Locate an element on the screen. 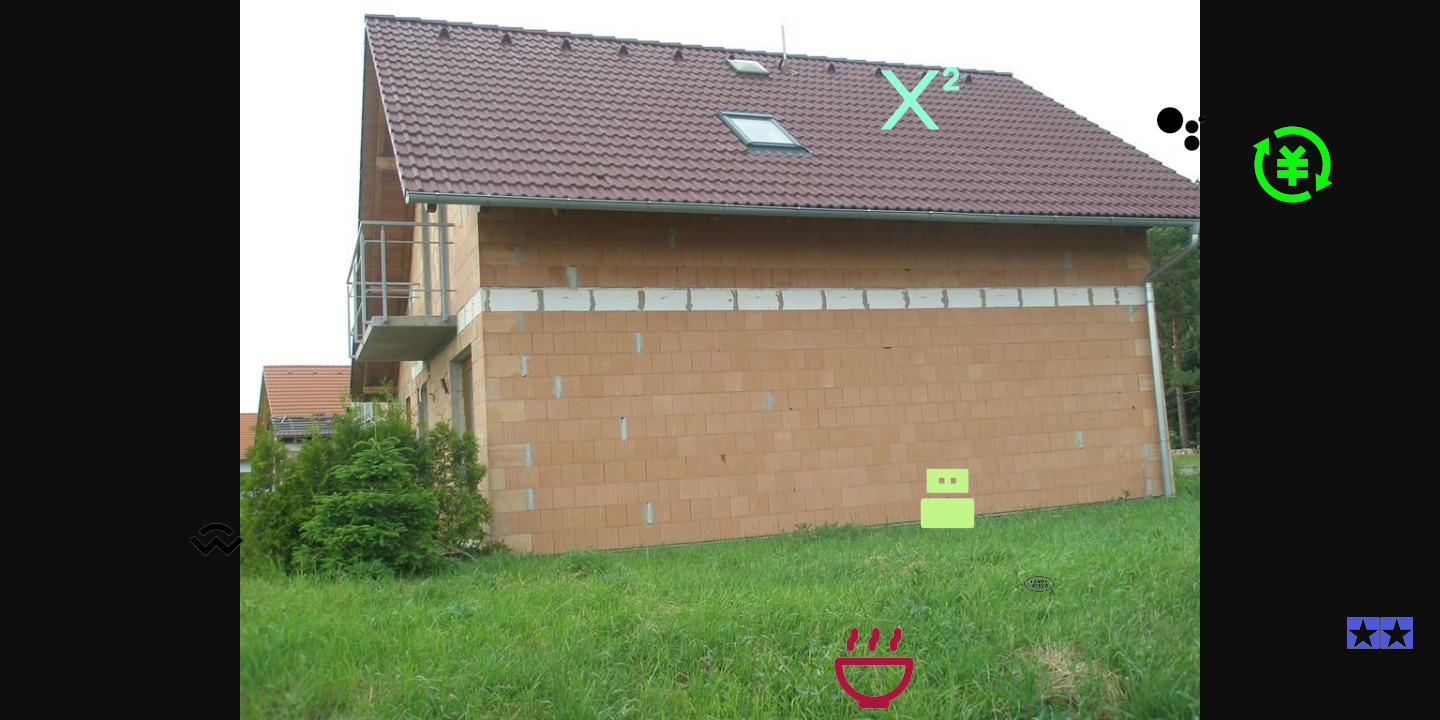 The width and height of the screenshot is (1440, 720). view food or dining options is located at coordinates (874, 673).